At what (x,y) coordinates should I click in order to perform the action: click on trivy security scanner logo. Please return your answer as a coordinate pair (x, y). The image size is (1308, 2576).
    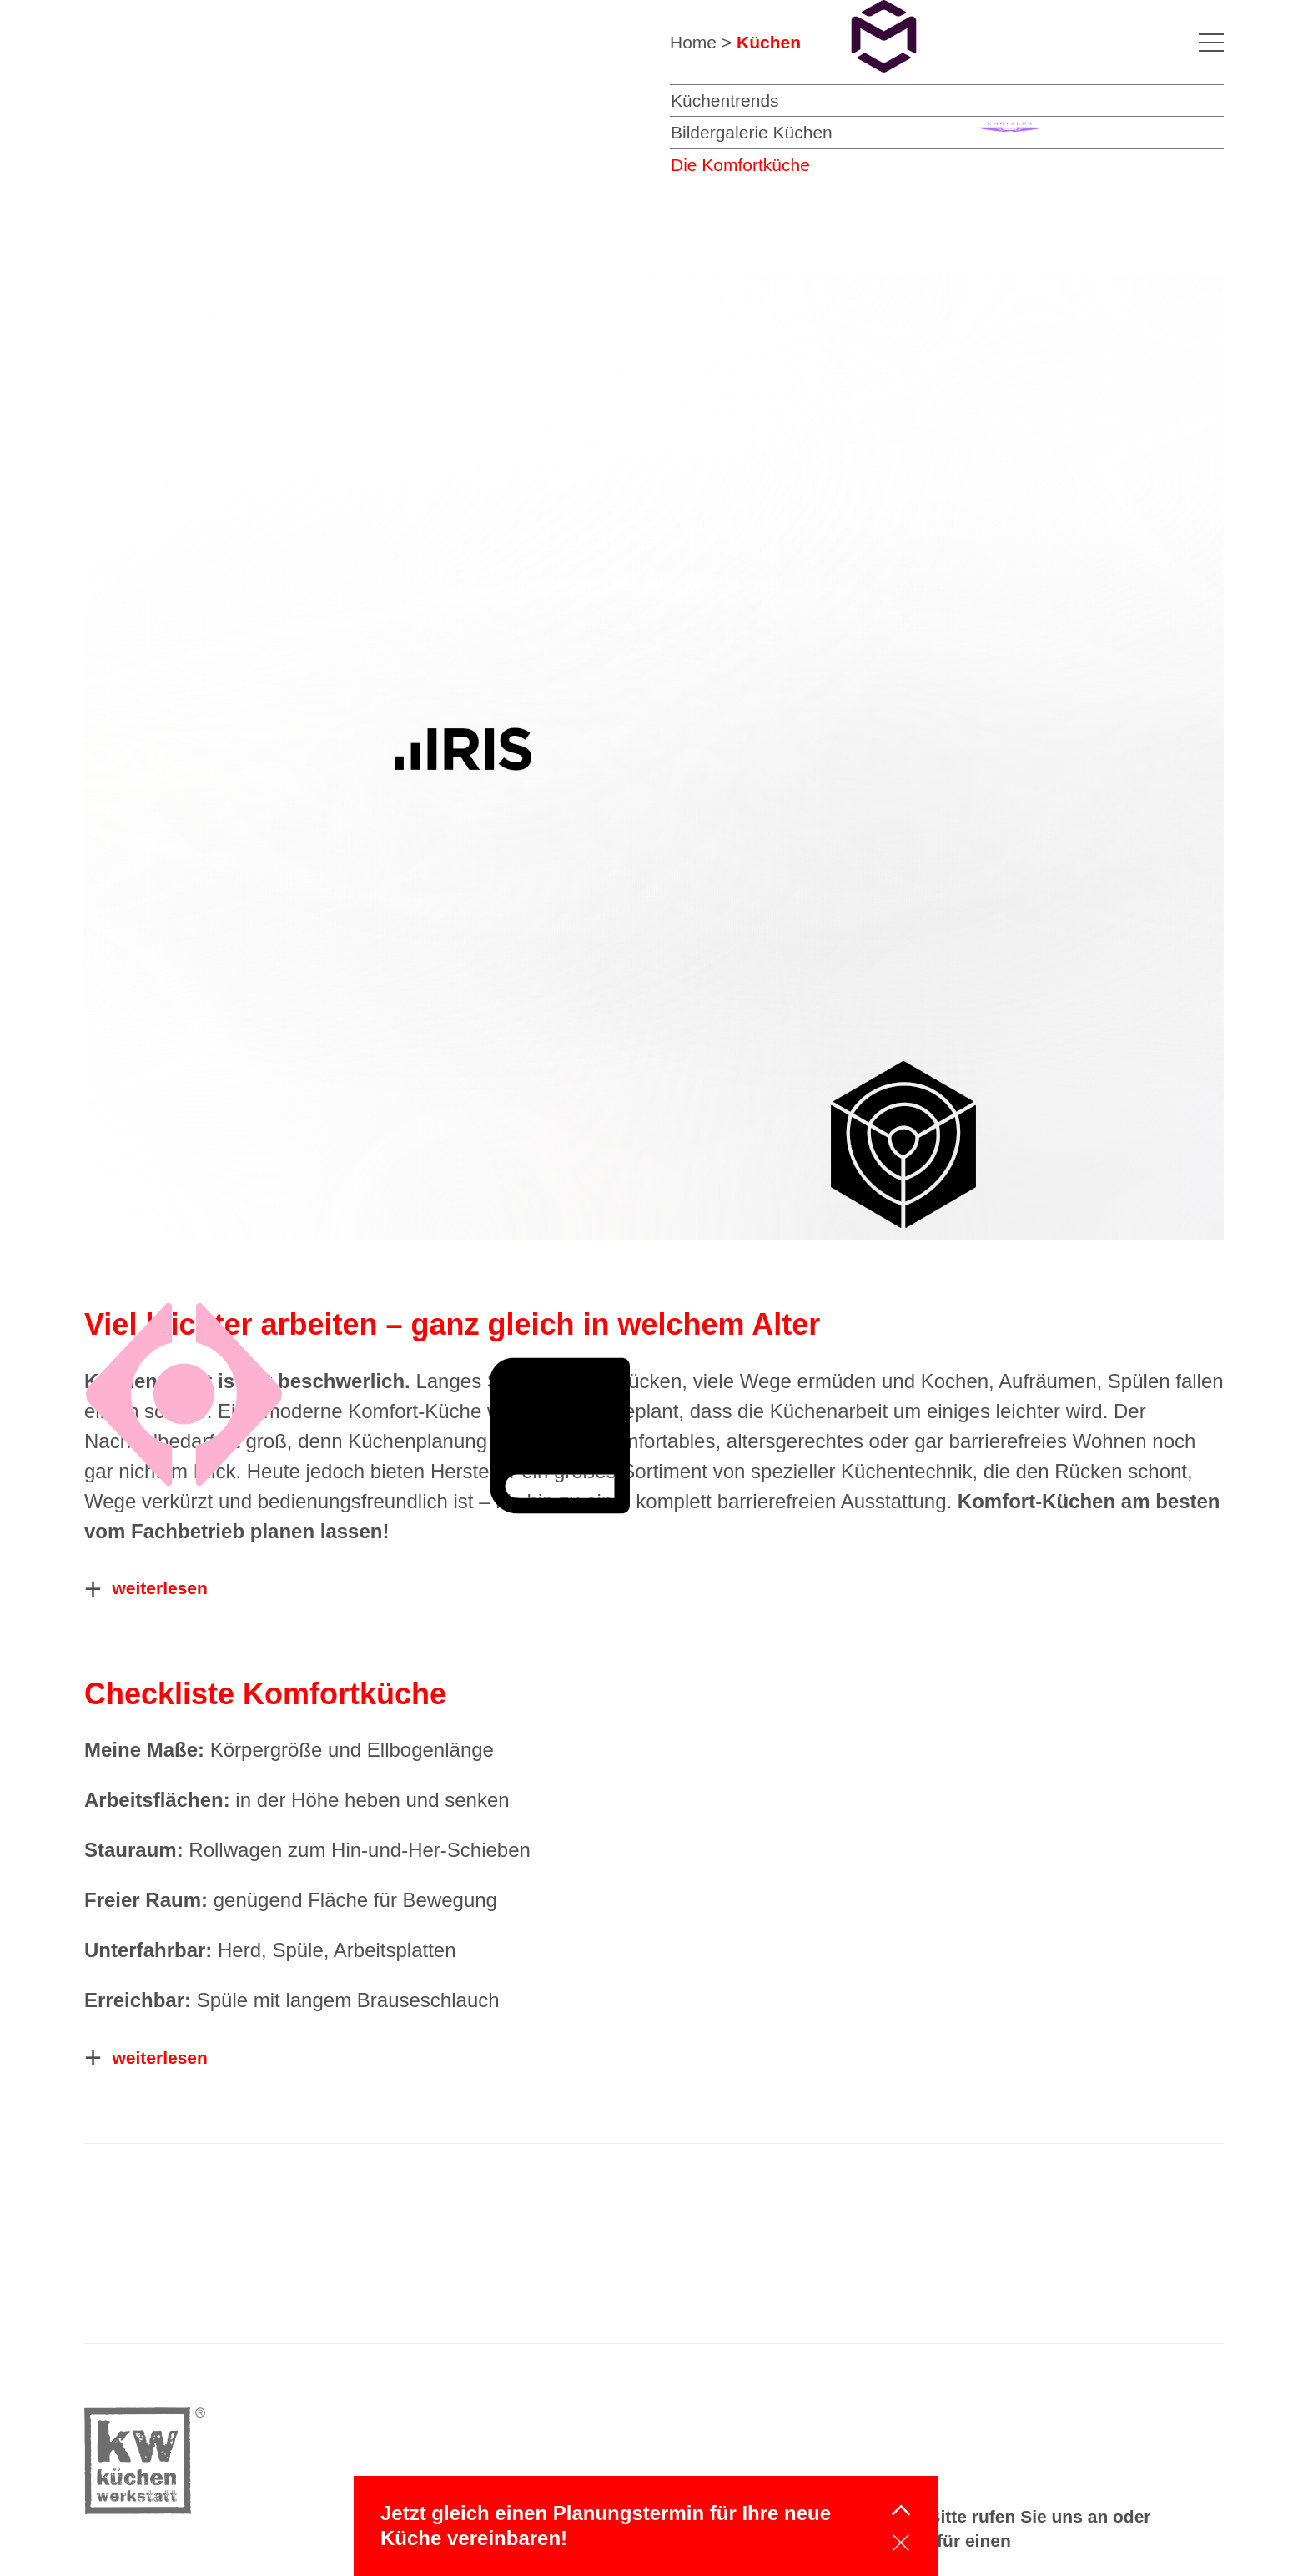
    Looking at the image, I should click on (903, 1145).